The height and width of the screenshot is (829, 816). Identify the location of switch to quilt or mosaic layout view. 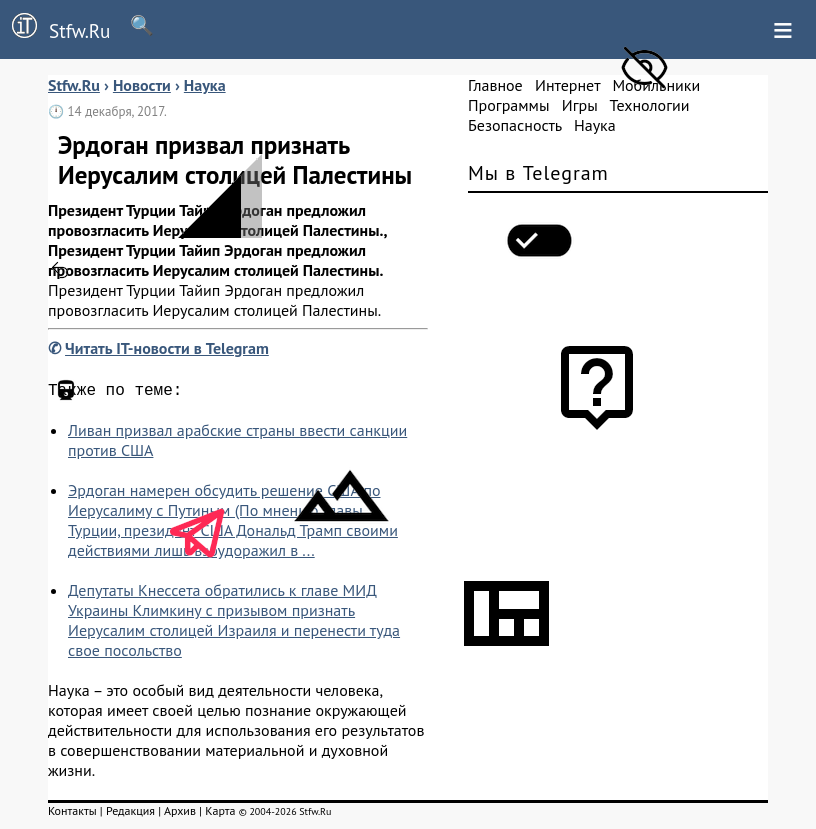
(504, 616).